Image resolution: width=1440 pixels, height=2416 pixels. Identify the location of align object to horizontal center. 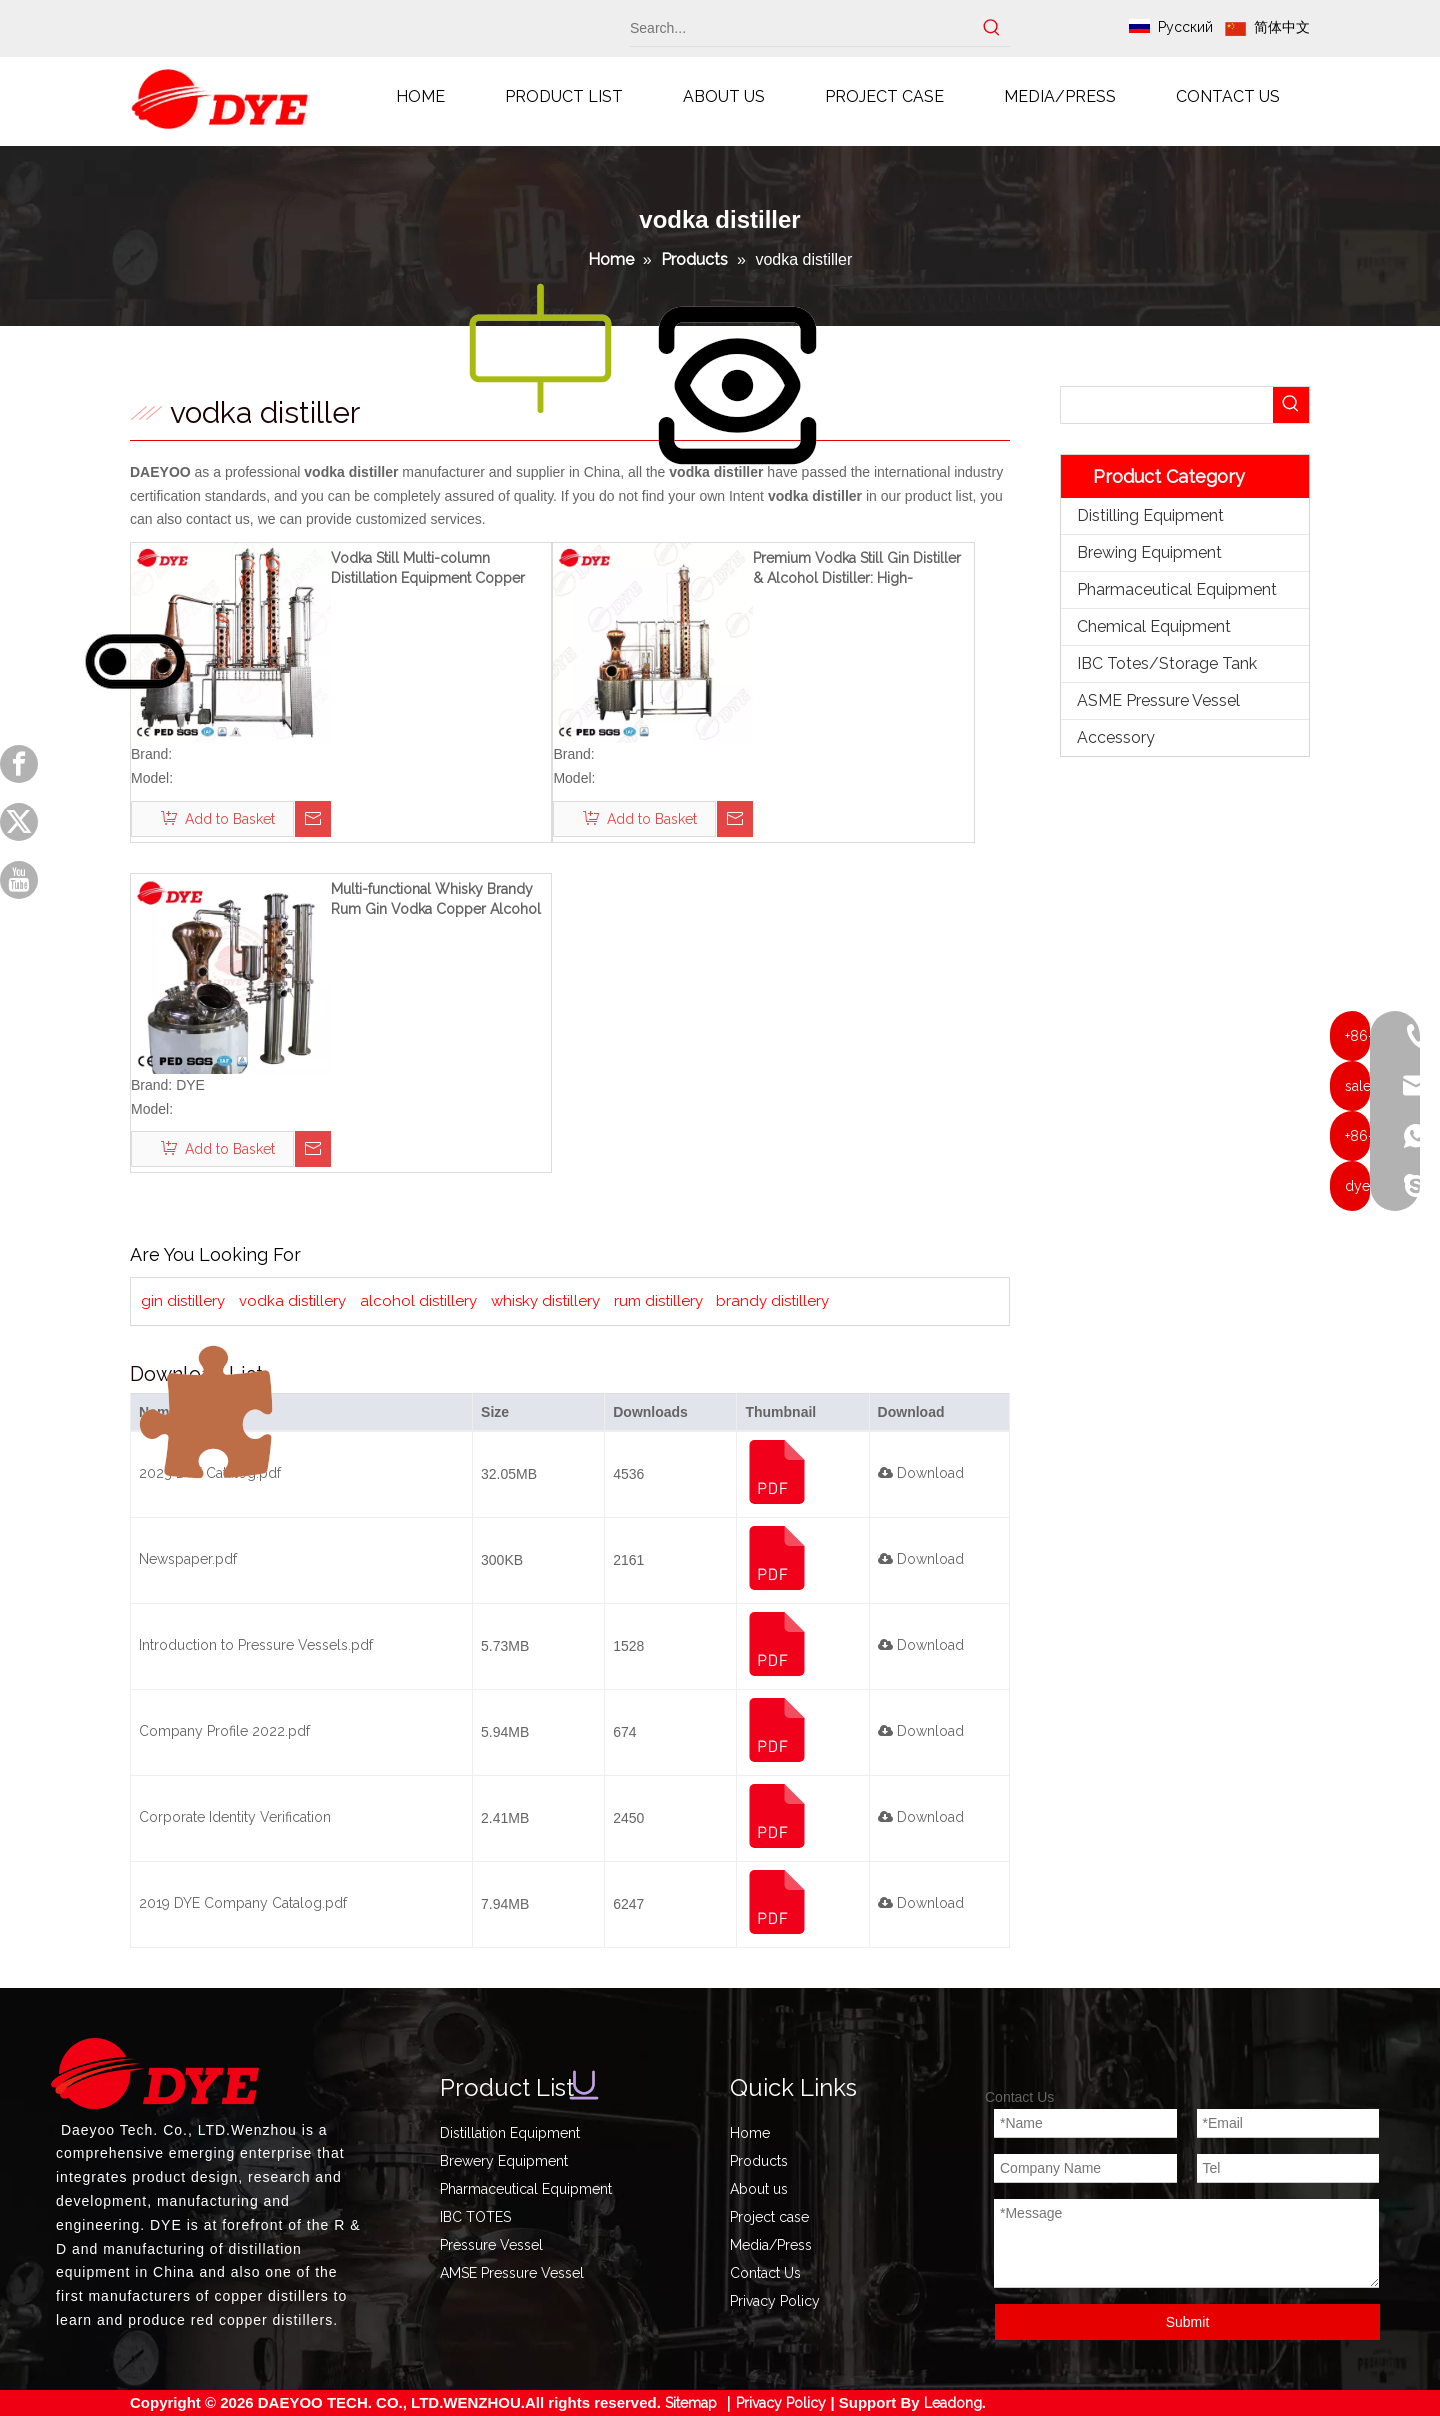
(540, 348).